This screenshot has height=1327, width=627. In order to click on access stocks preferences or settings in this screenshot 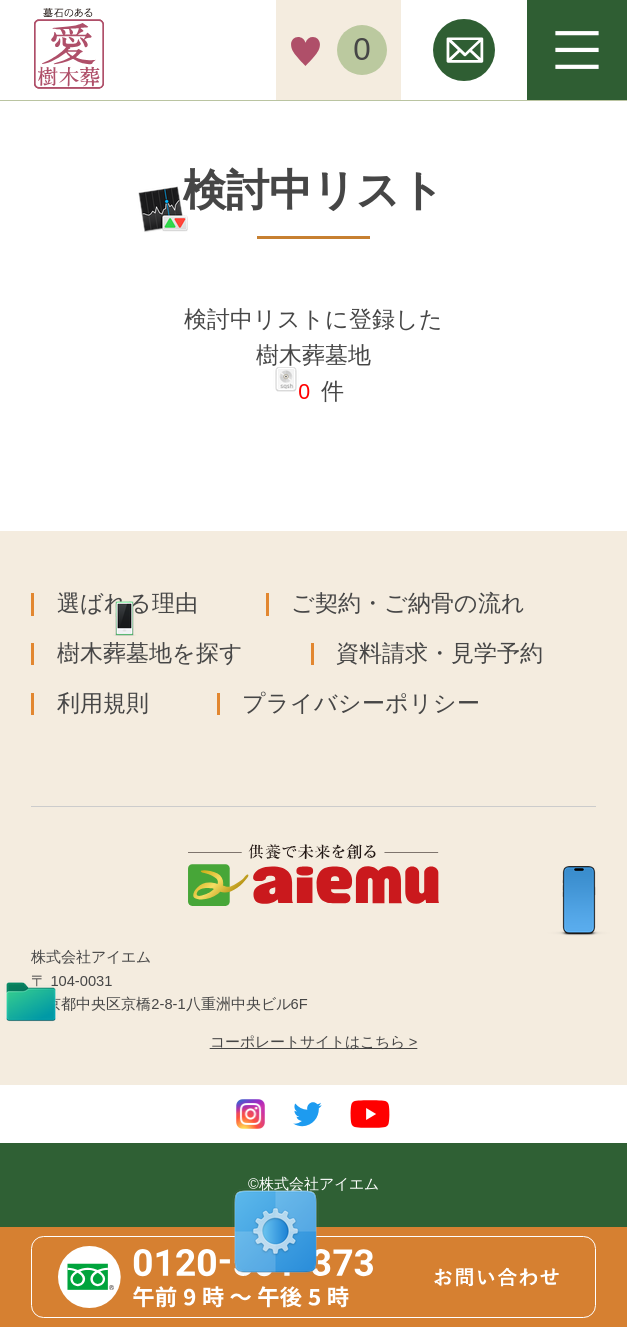, I will do `click(163, 209)`.